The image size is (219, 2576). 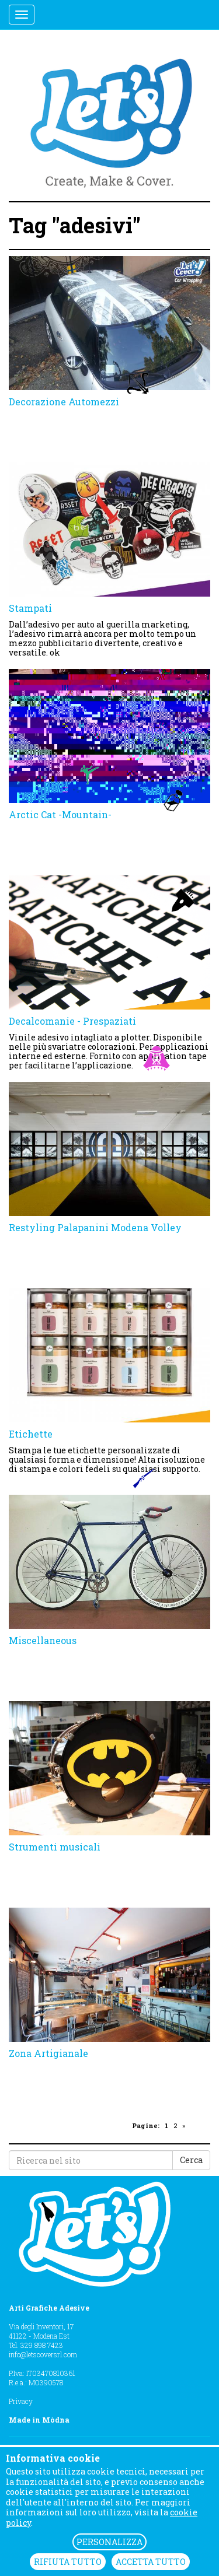 I want to click on access martial arts or combat training, so click(x=89, y=774).